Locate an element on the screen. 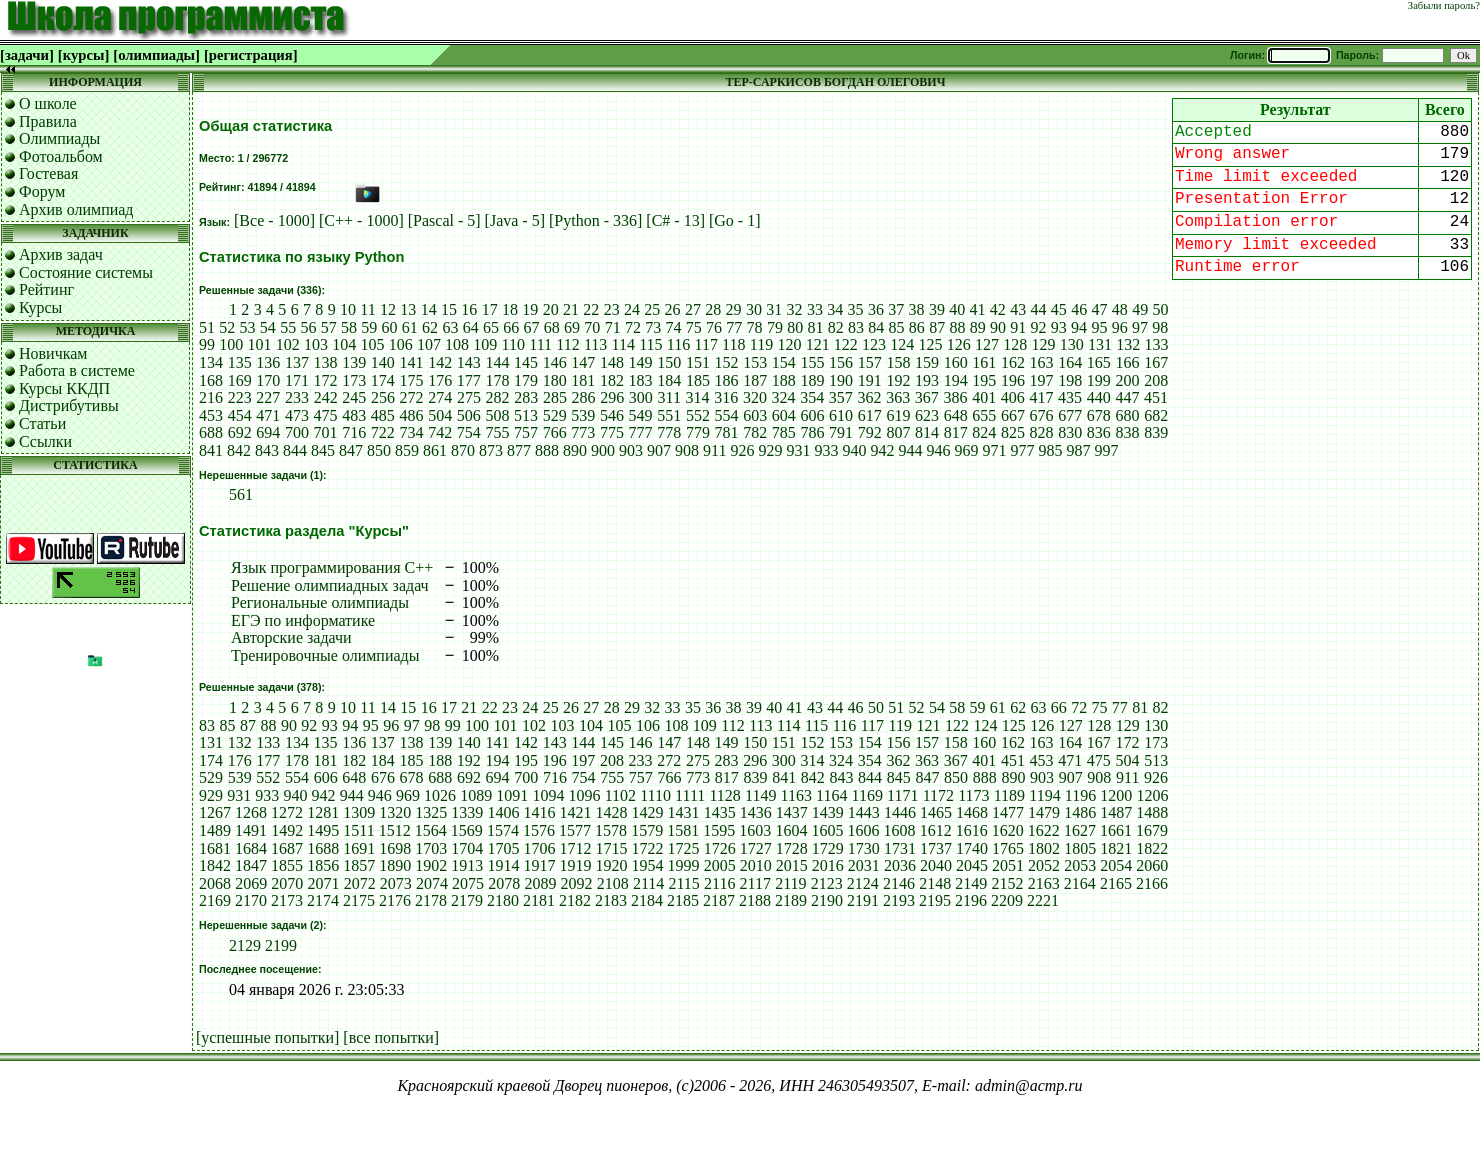 This screenshot has width=1480, height=1167. open android studio project folder is located at coordinates (95, 661).